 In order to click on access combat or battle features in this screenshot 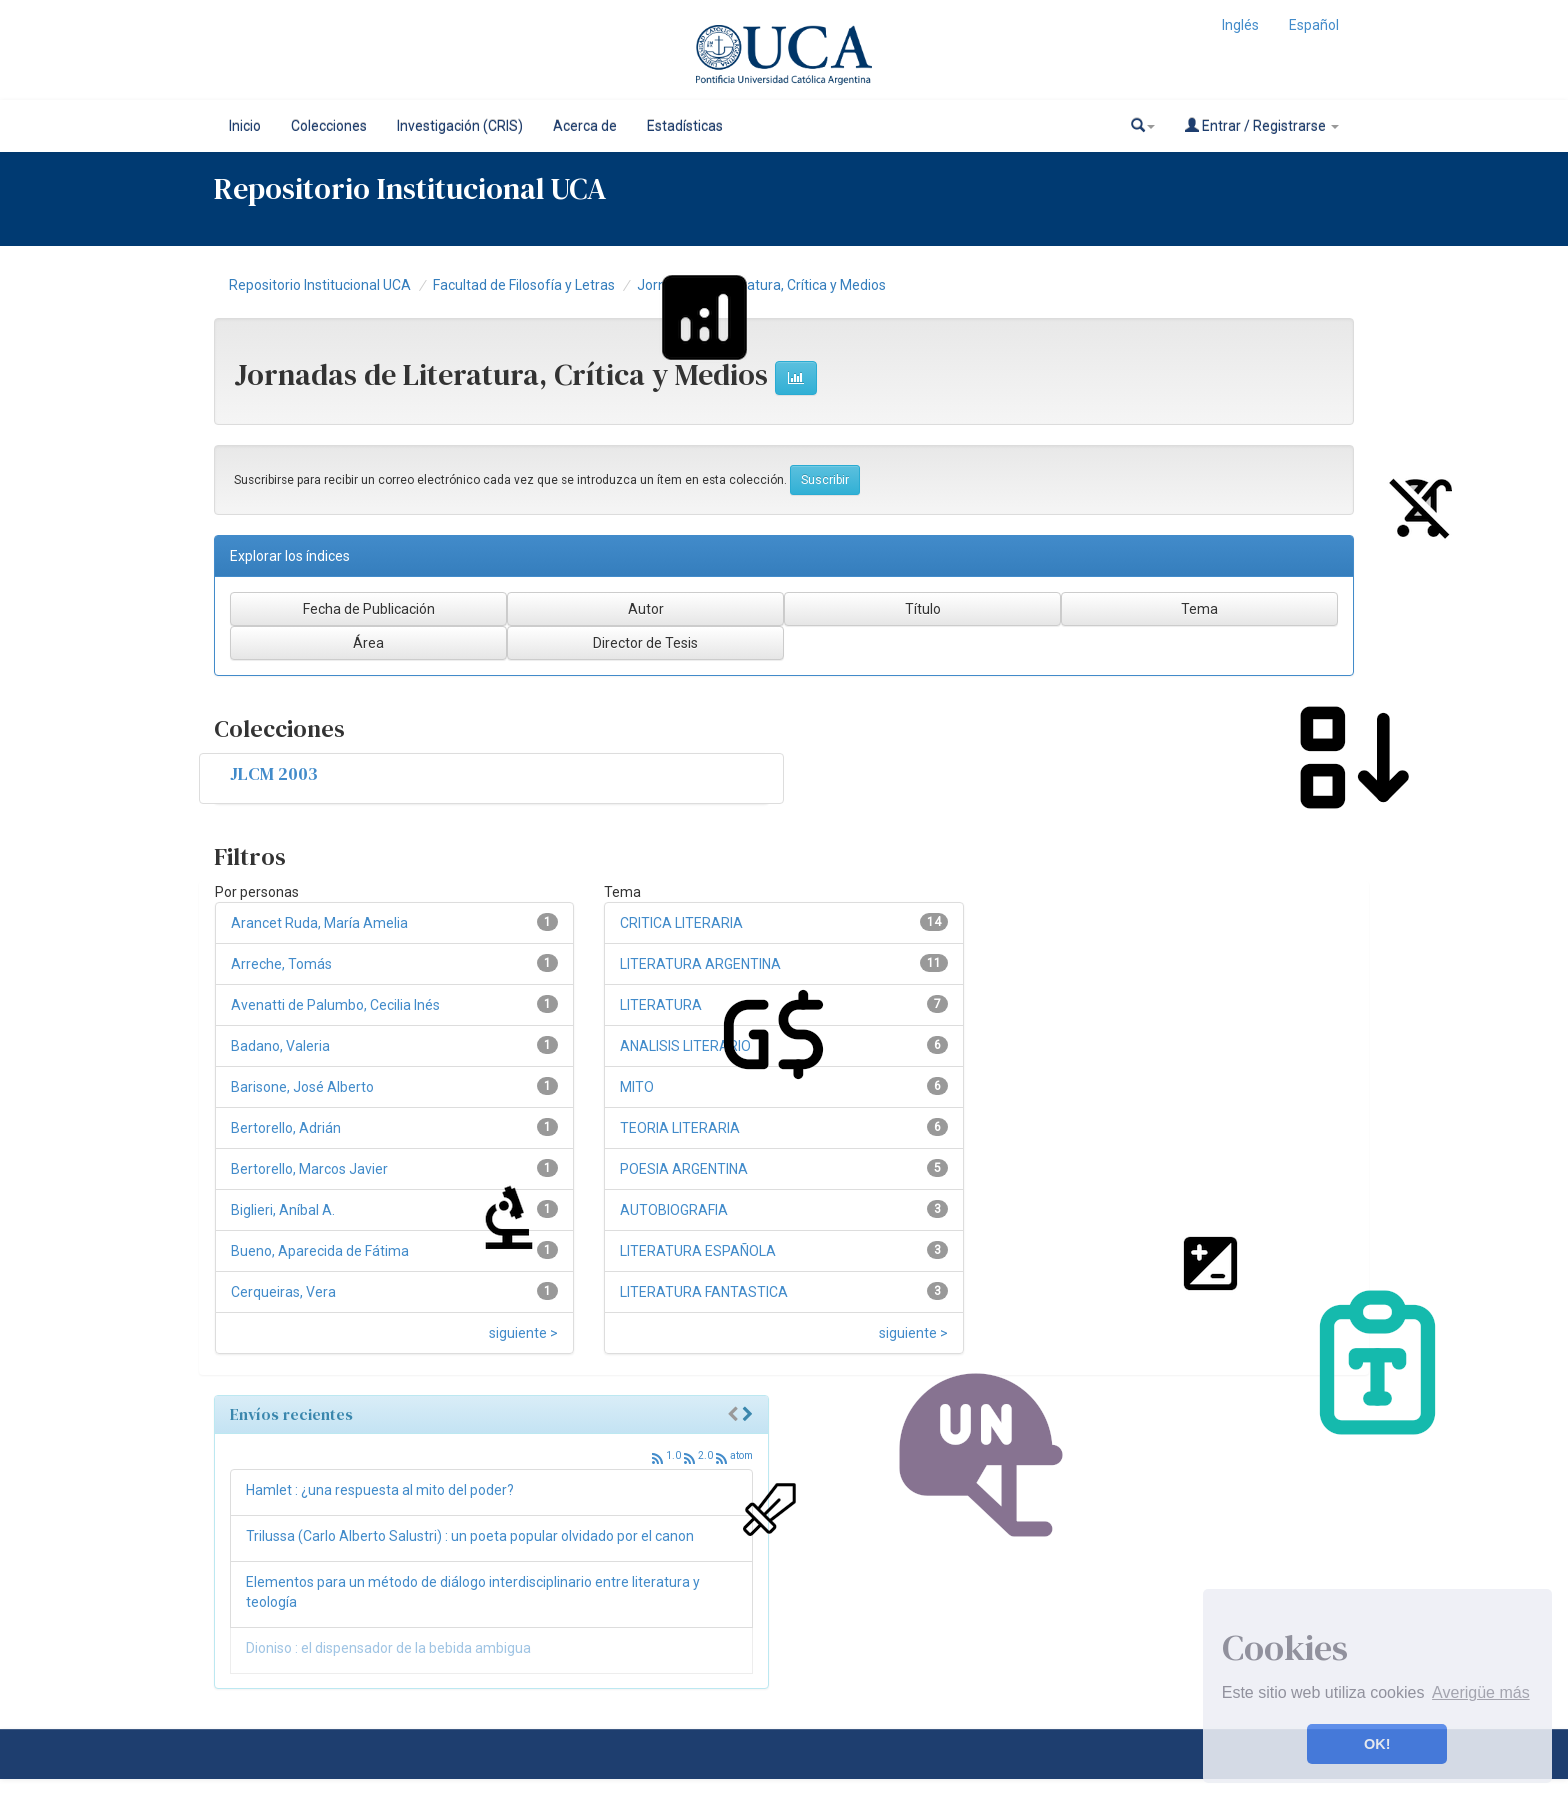, I will do `click(770, 1508)`.